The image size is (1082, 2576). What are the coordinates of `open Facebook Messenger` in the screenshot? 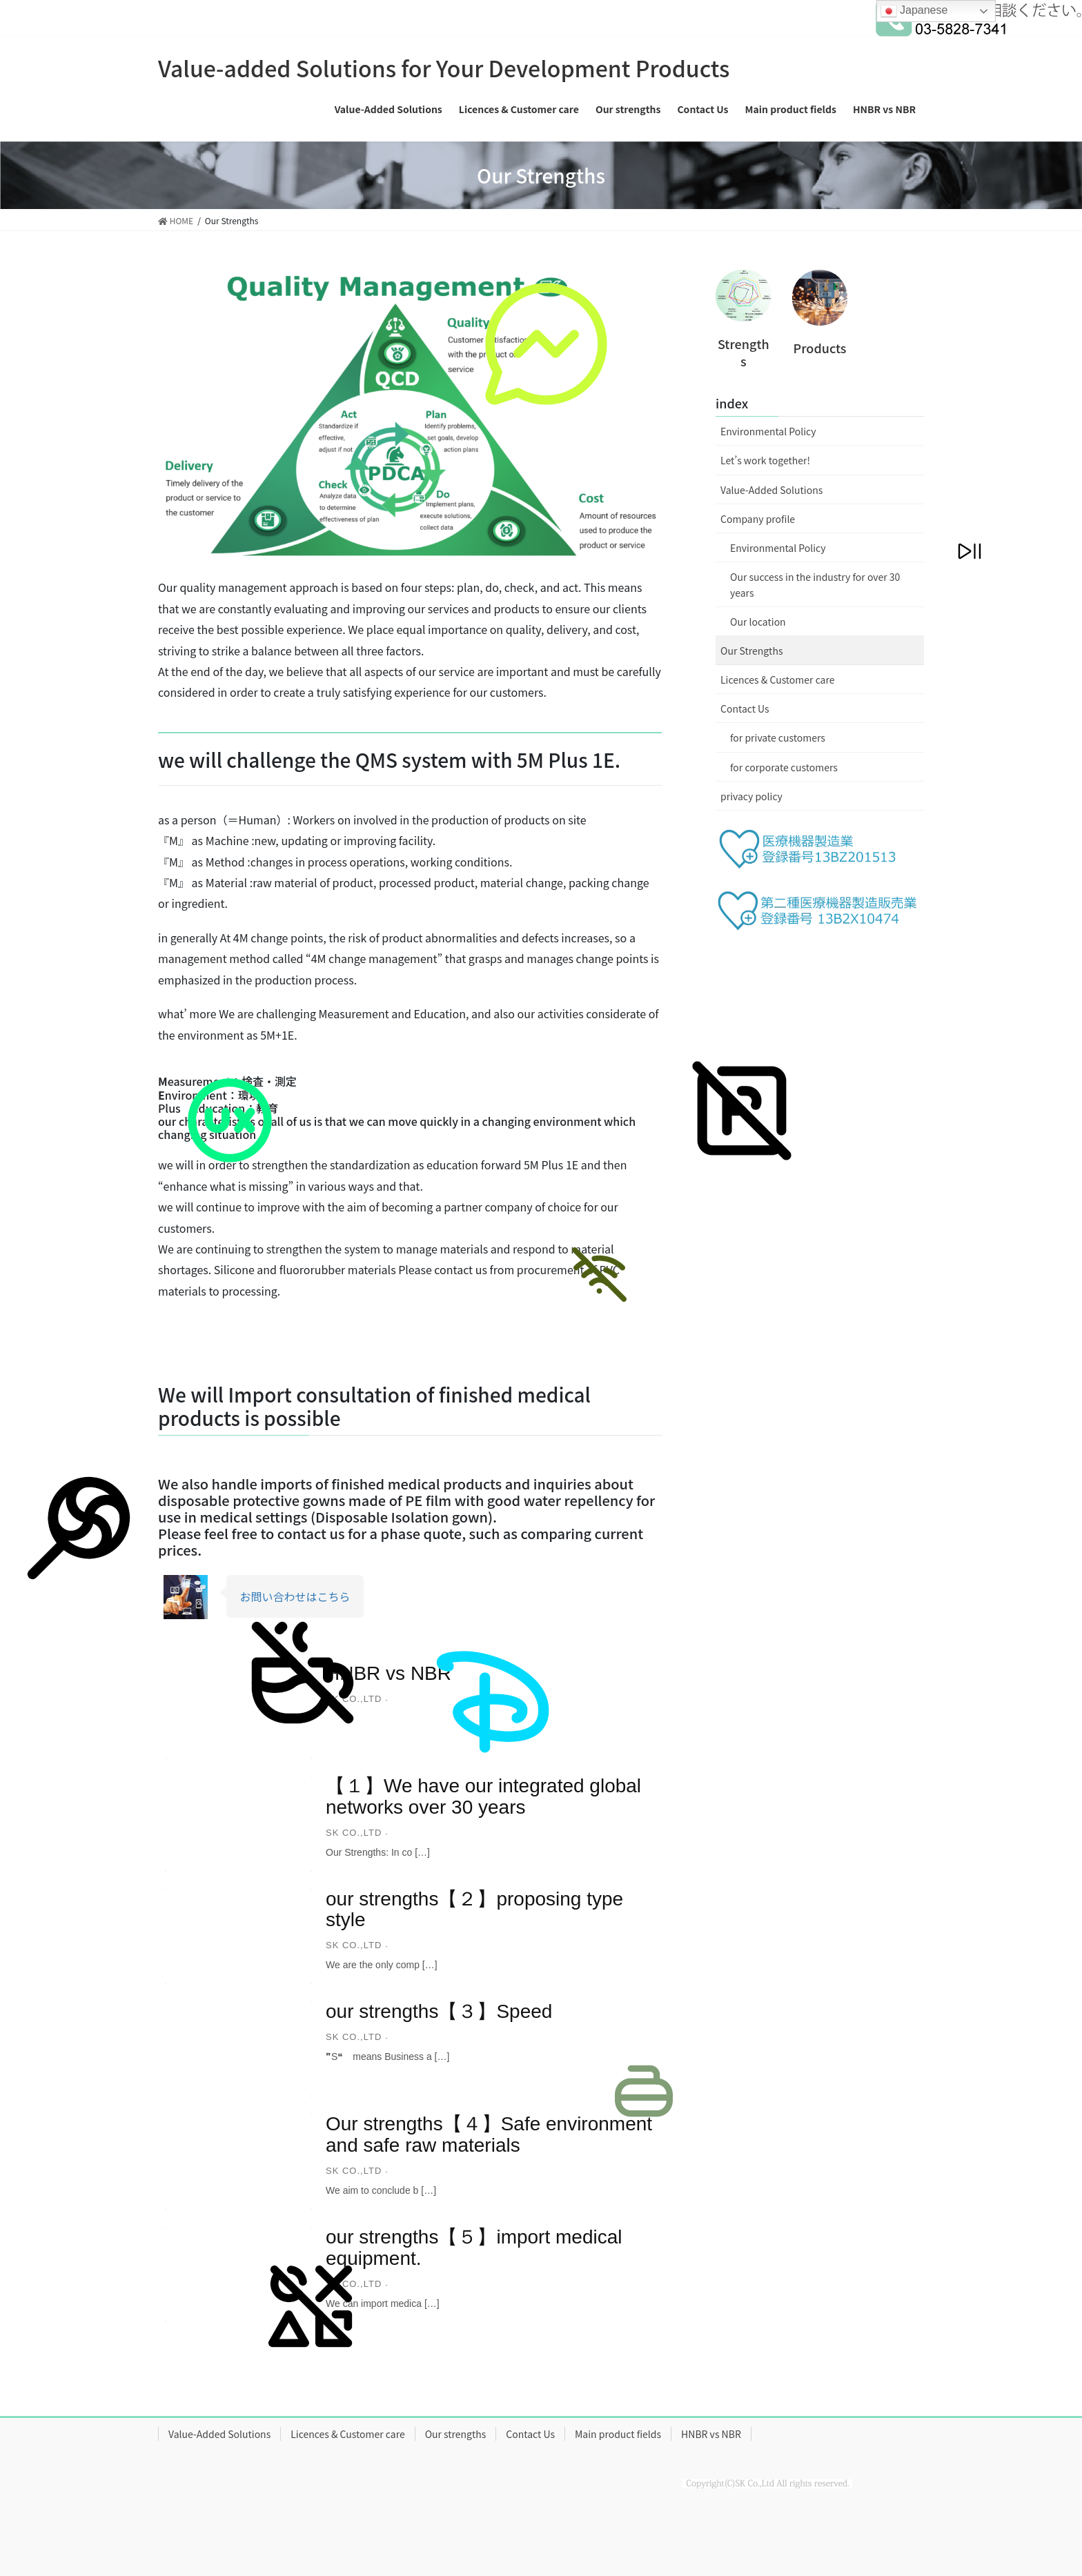 It's located at (546, 344).